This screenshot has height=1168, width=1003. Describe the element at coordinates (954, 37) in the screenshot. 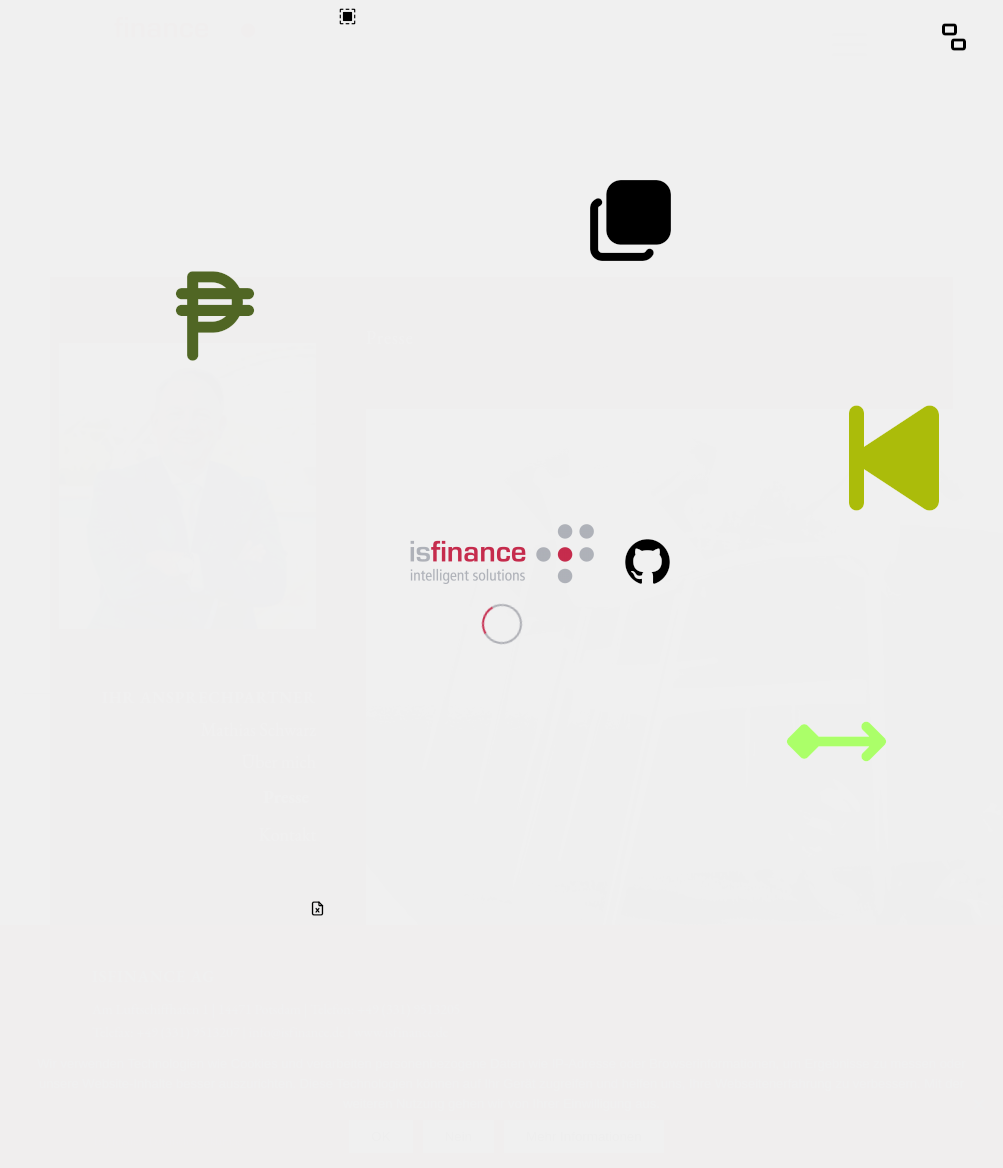

I see `ungroup selected objects` at that location.